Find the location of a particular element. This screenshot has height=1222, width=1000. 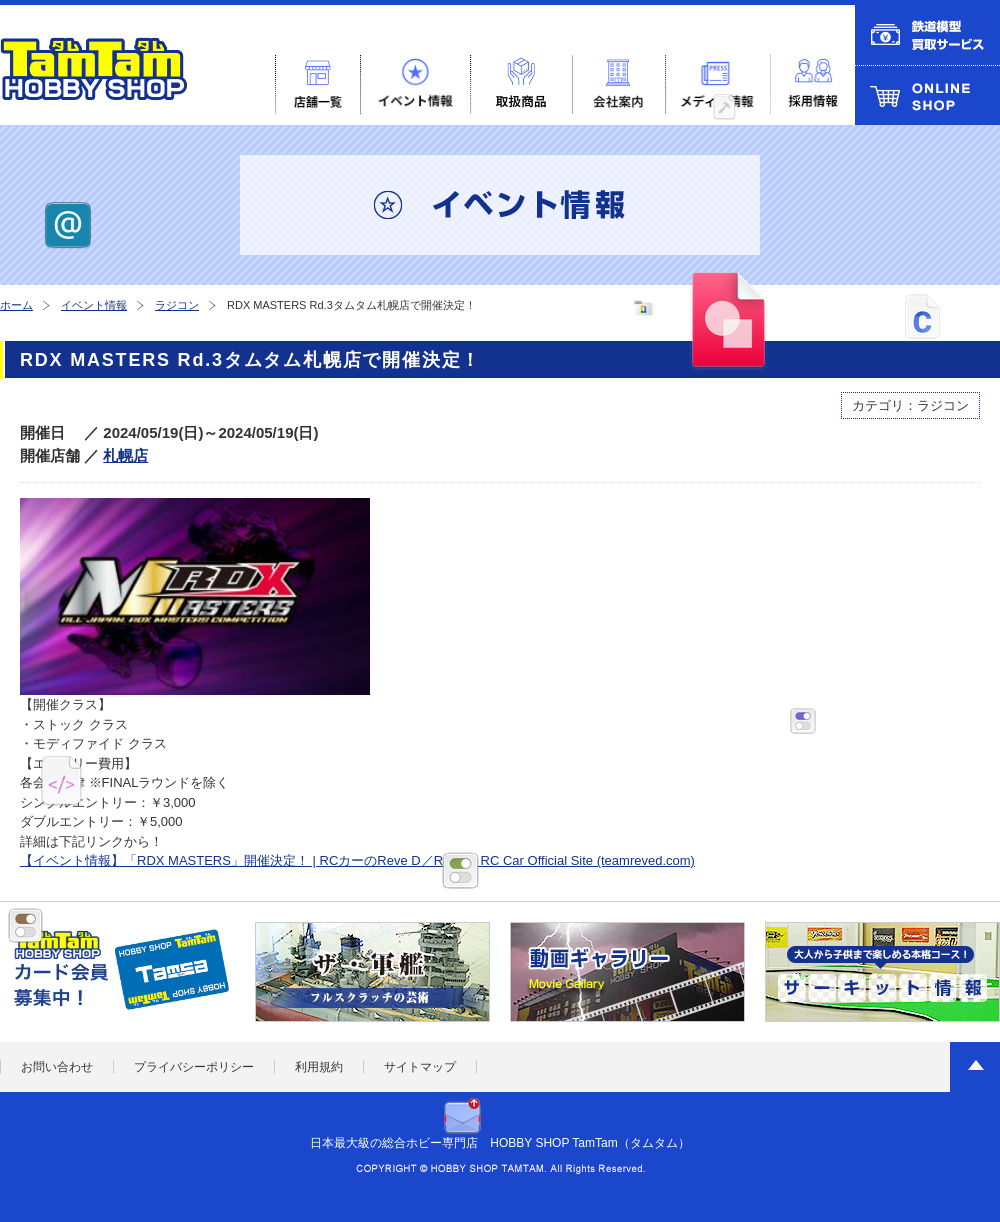

open desktop preferences or settings is located at coordinates (25, 925).